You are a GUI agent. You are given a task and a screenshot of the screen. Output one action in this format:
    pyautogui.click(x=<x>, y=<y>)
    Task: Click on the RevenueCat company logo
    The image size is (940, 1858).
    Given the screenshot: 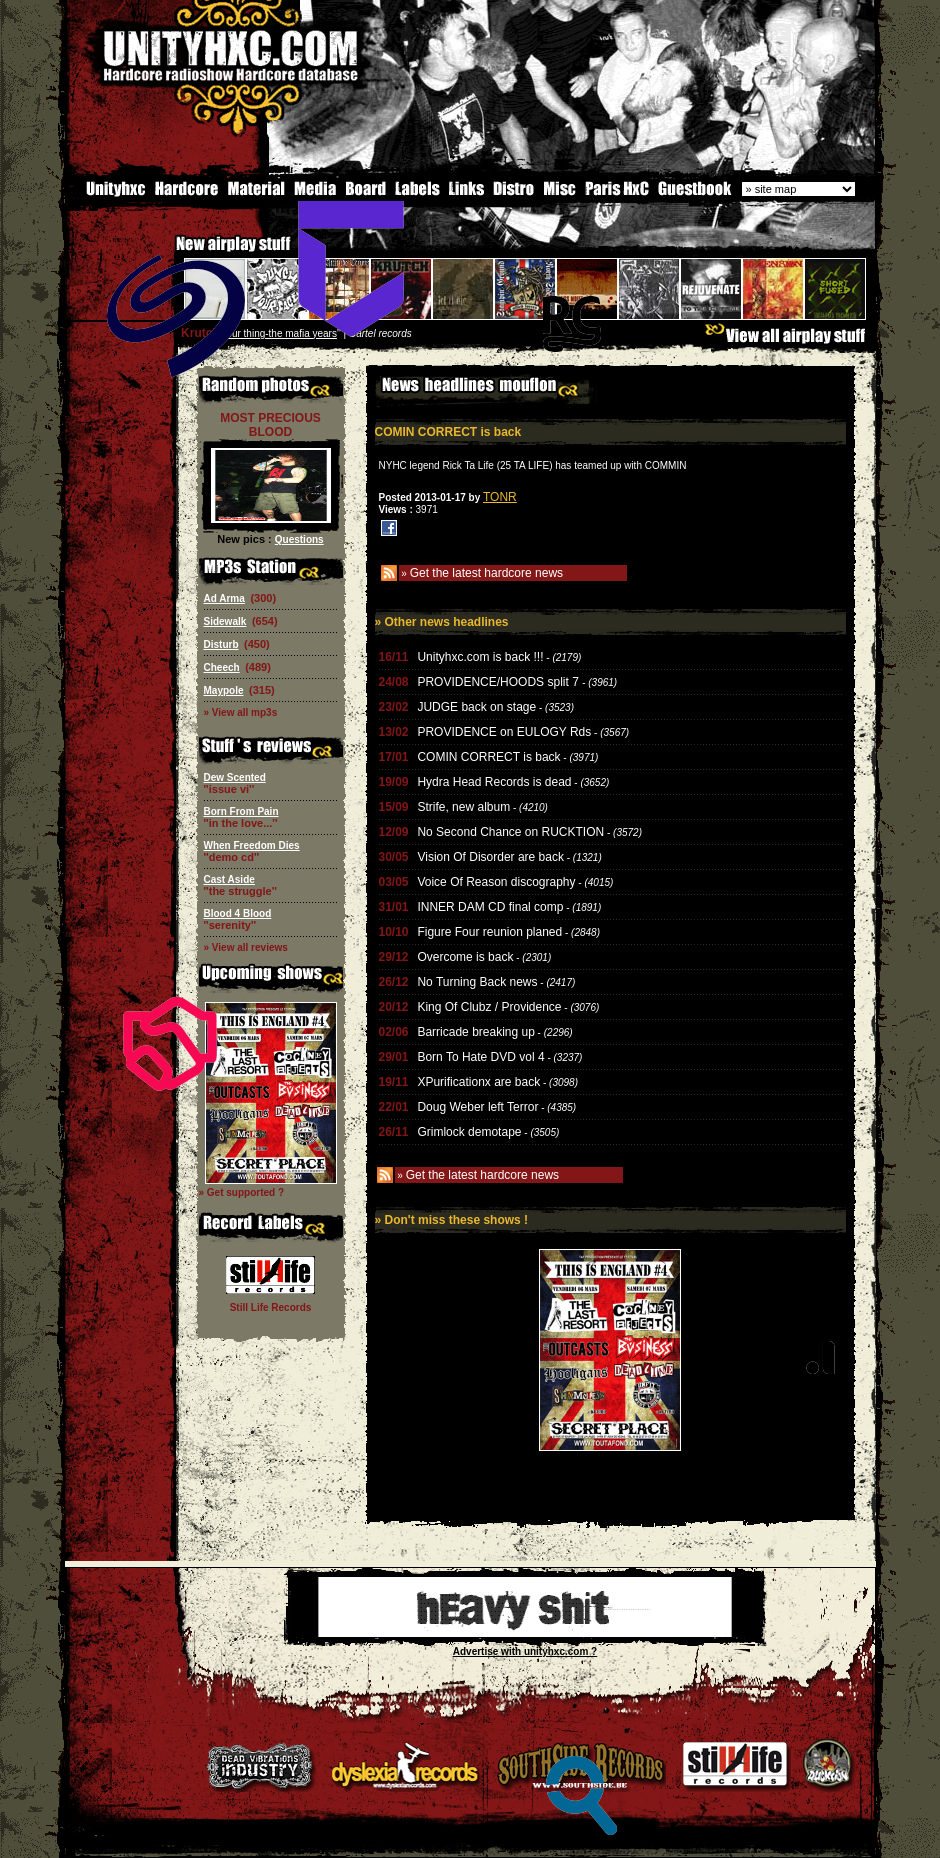 What is the action you would take?
    pyautogui.click(x=572, y=324)
    